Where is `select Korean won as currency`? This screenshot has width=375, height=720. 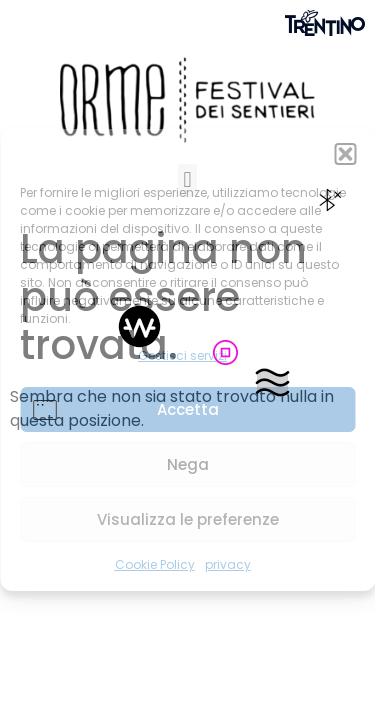
select Korean won as currency is located at coordinates (139, 326).